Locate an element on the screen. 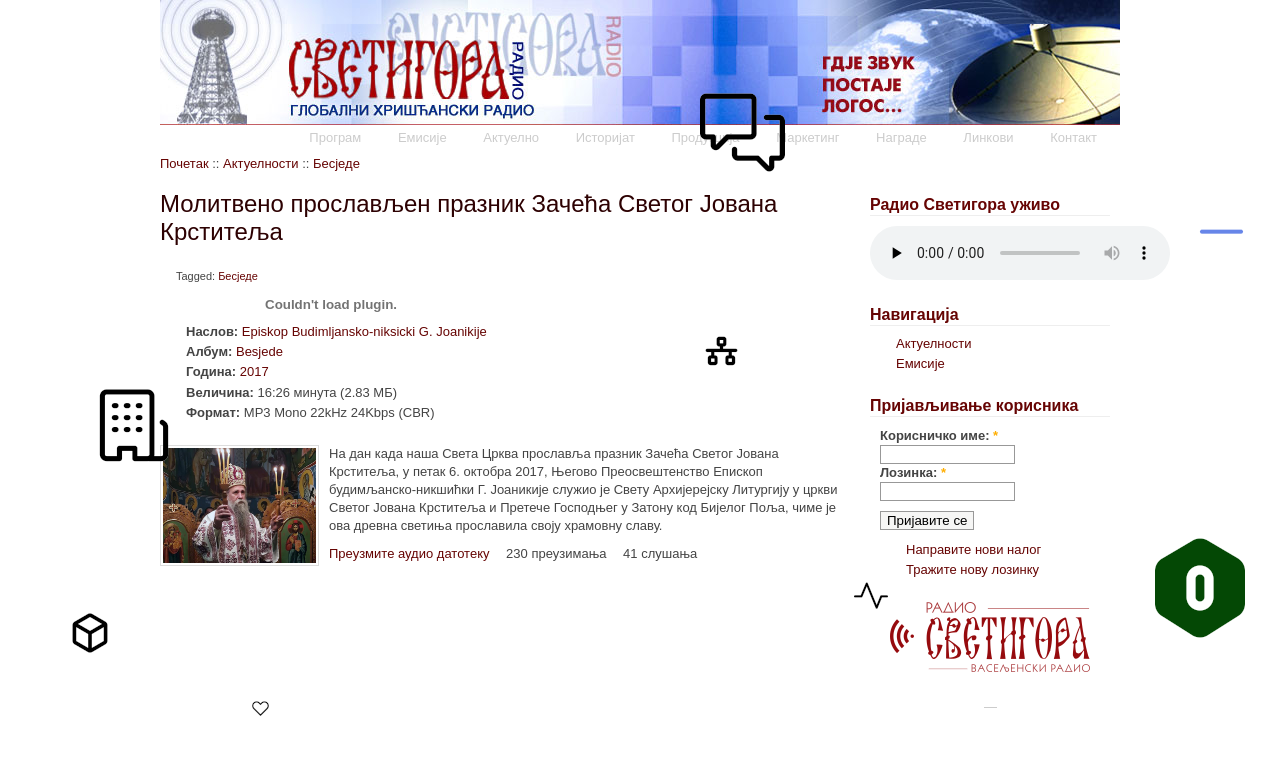  view package or dependency details is located at coordinates (90, 633).